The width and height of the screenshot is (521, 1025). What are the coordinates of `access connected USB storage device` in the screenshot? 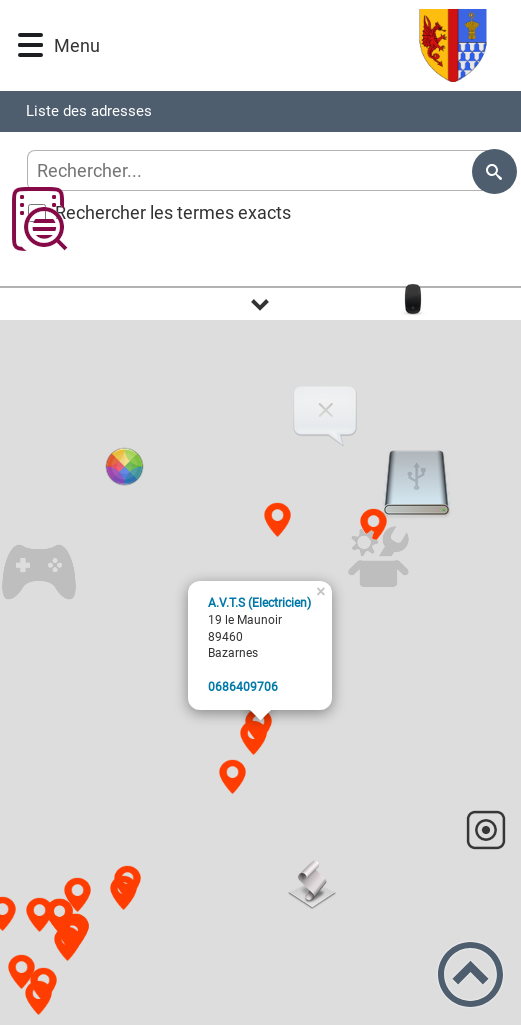 It's located at (416, 483).